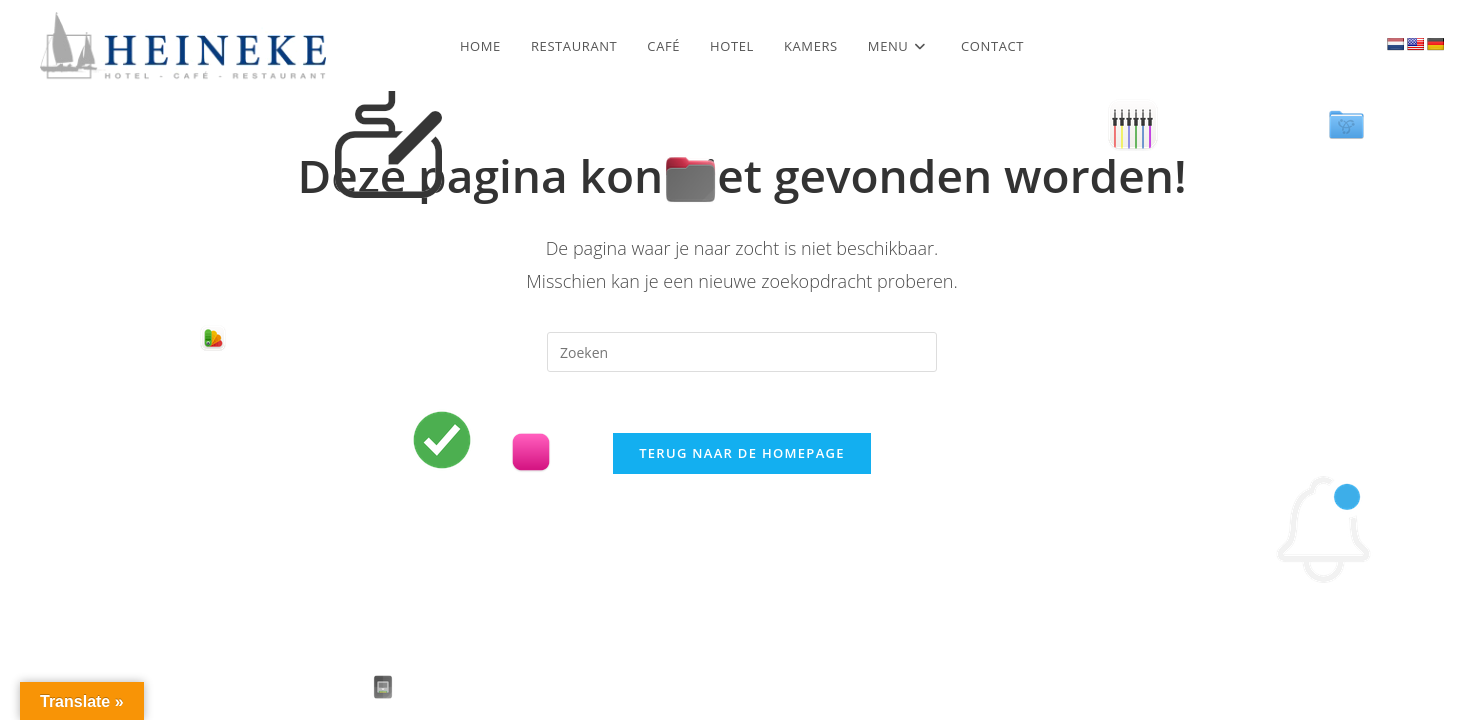  What do you see at coordinates (1323, 529) in the screenshot?
I see `indicates new notifications available` at bounding box center [1323, 529].